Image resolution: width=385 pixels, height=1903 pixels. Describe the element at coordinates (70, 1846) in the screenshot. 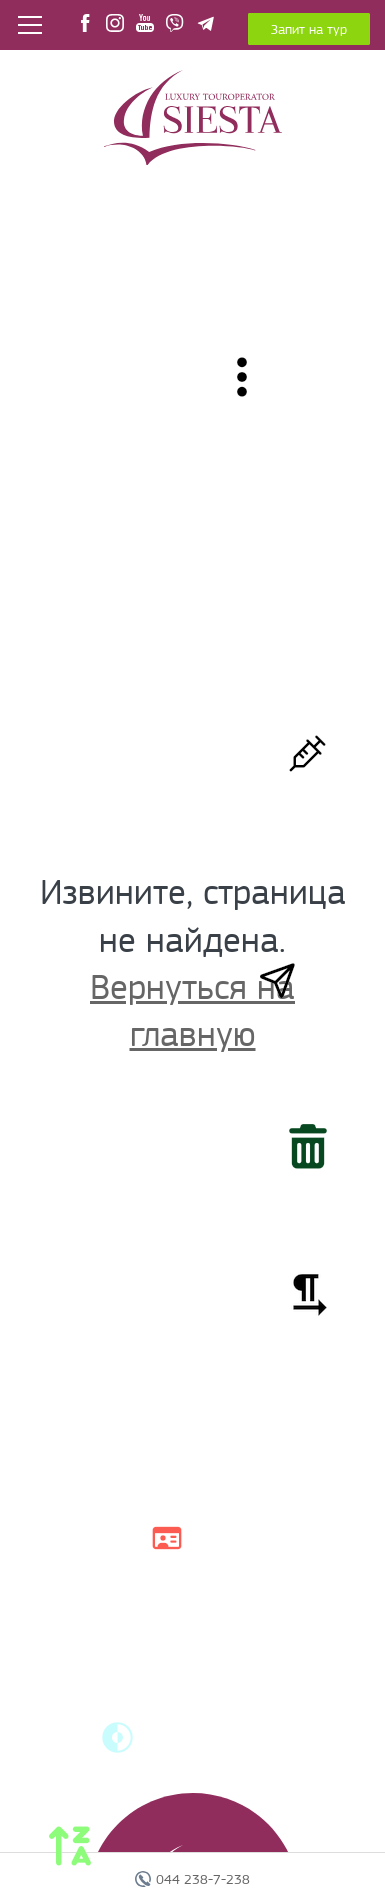

I see `sort list alphabetically from Z to A` at that location.